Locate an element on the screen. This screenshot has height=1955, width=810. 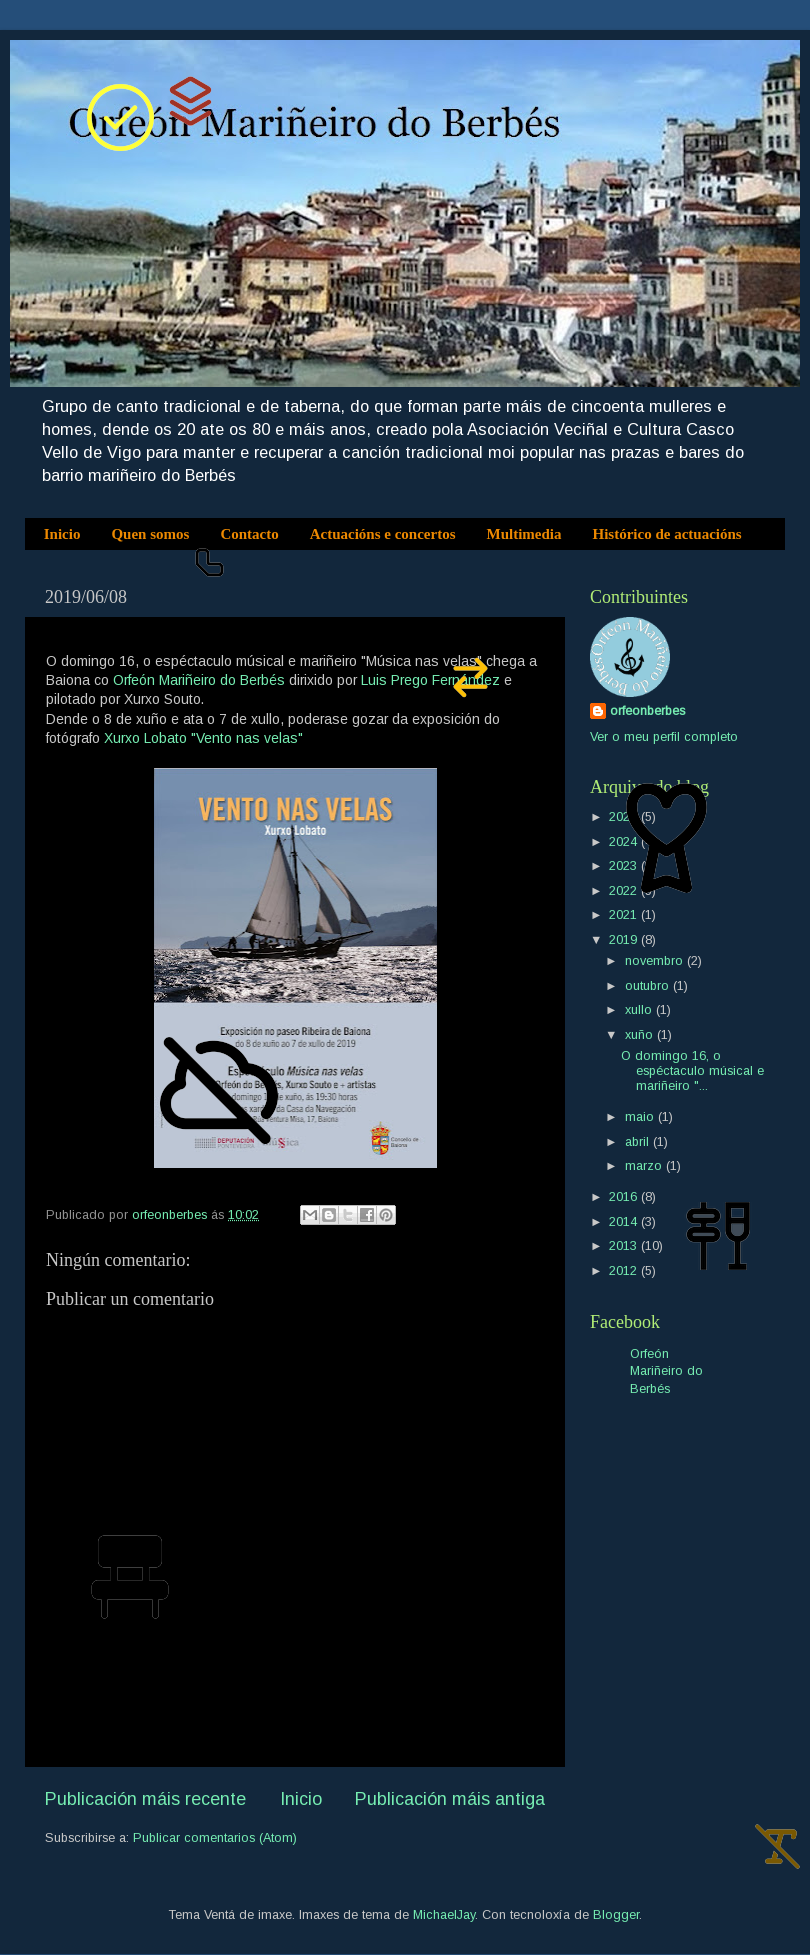
browse furniture or seating options is located at coordinates (130, 1577).